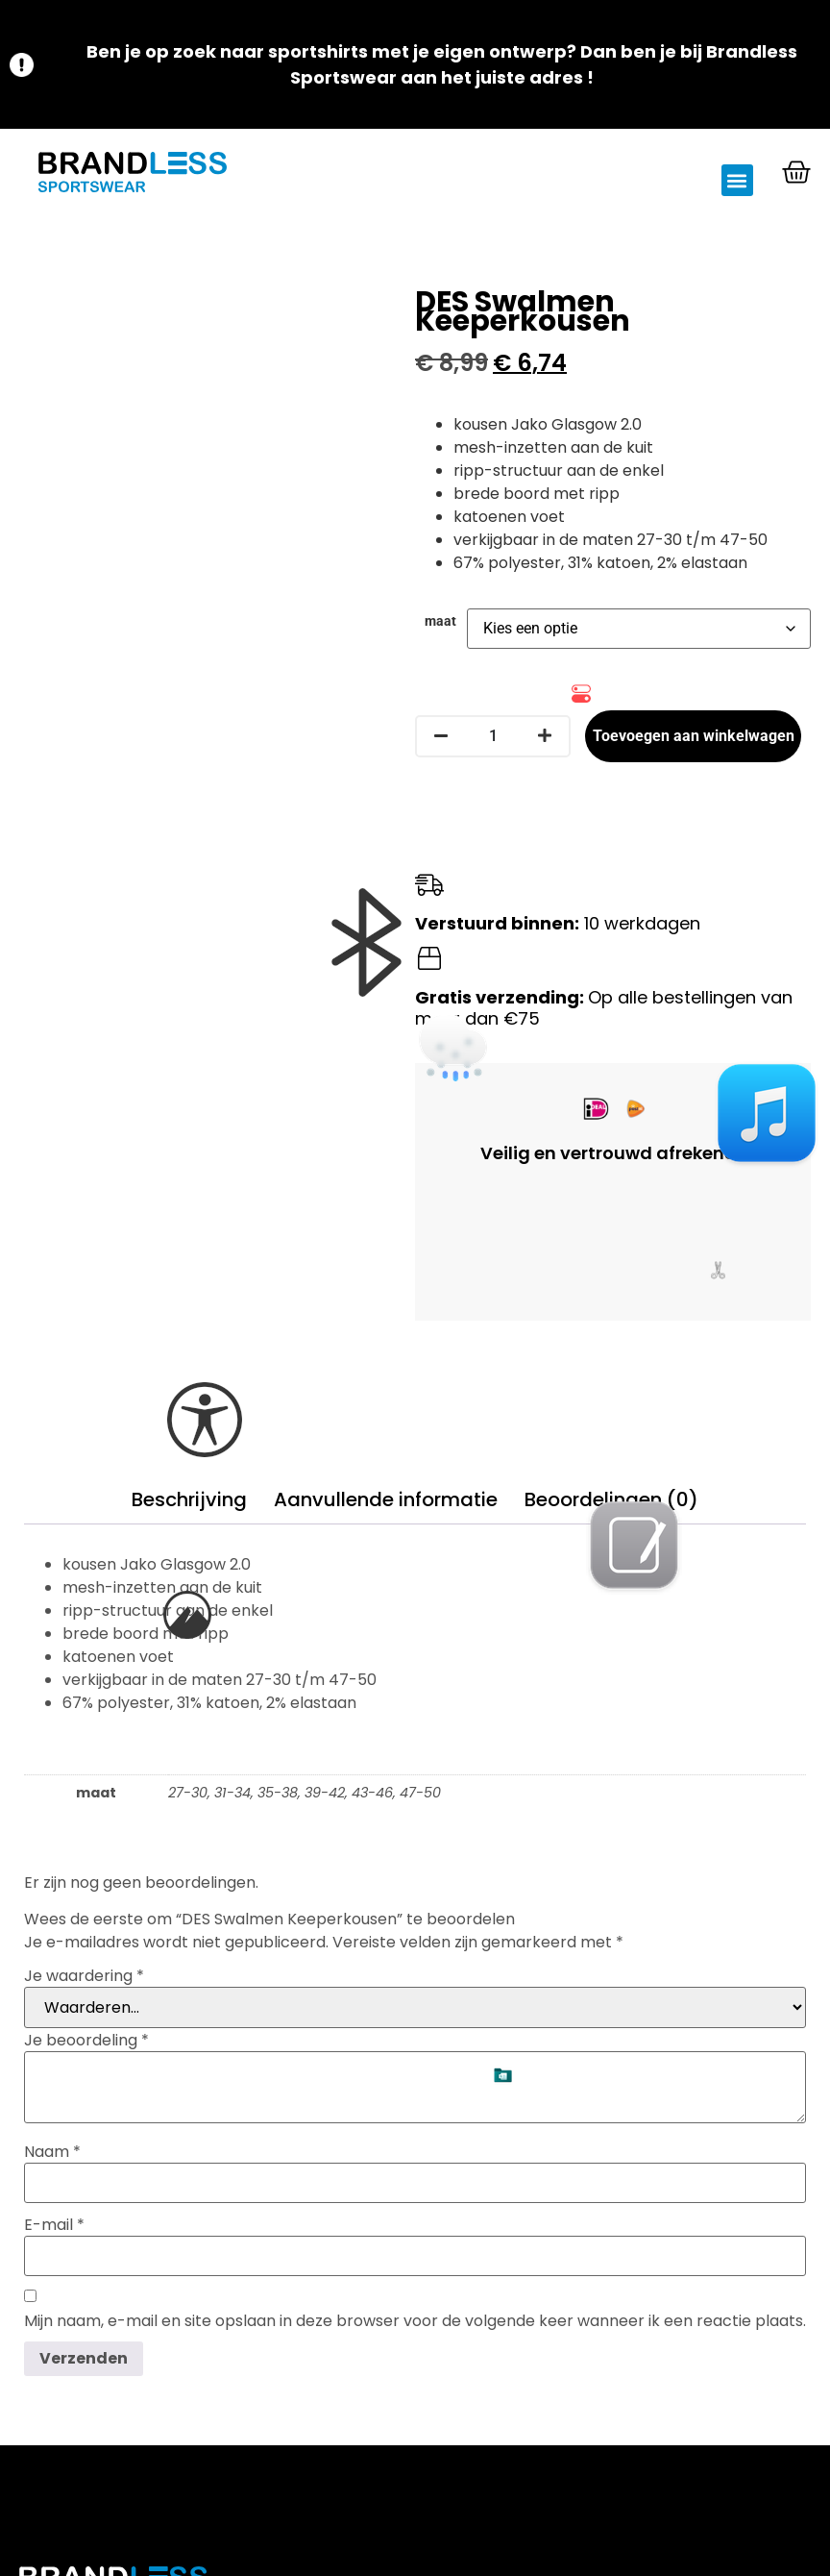 The height and width of the screenshot is (2576, 830). Describe the element at coordinates (581, 693) in the screenshot. I see `access system tweaks and customization settings` at that location.